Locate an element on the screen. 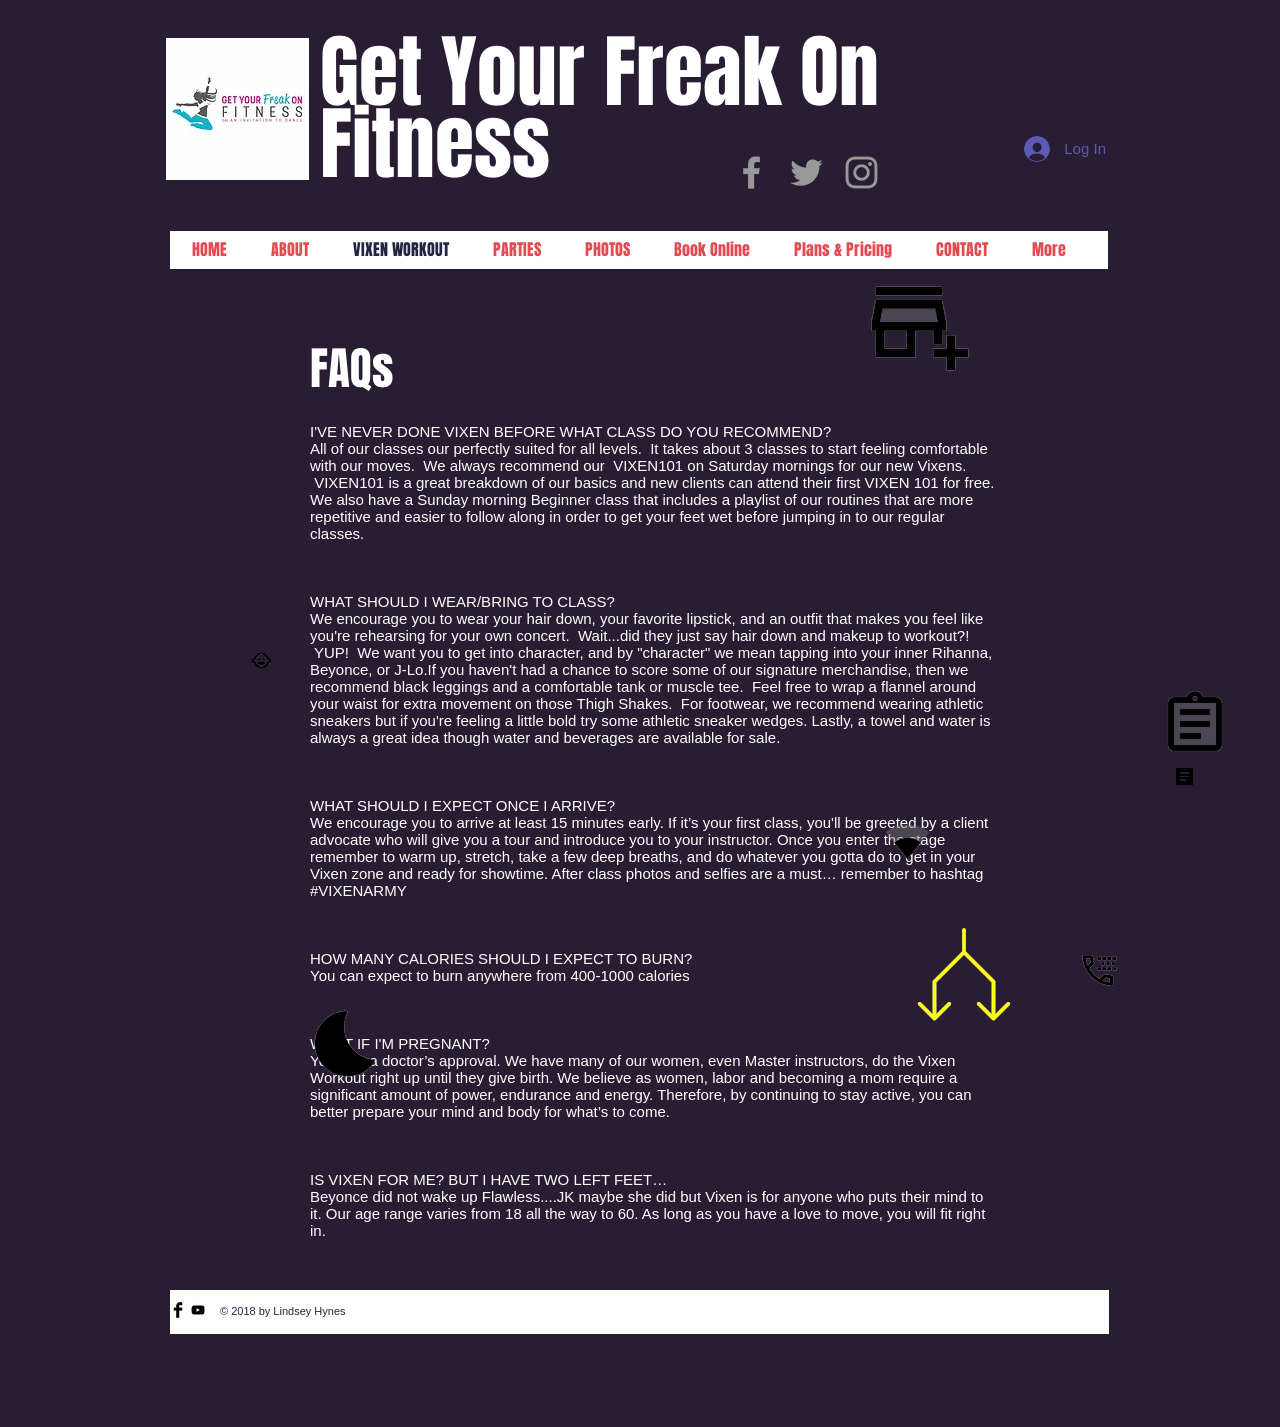 Image resolution: width=1280 pixels, height=1427 pixels. split content into multiple paths is located at coordinates (964, 978).